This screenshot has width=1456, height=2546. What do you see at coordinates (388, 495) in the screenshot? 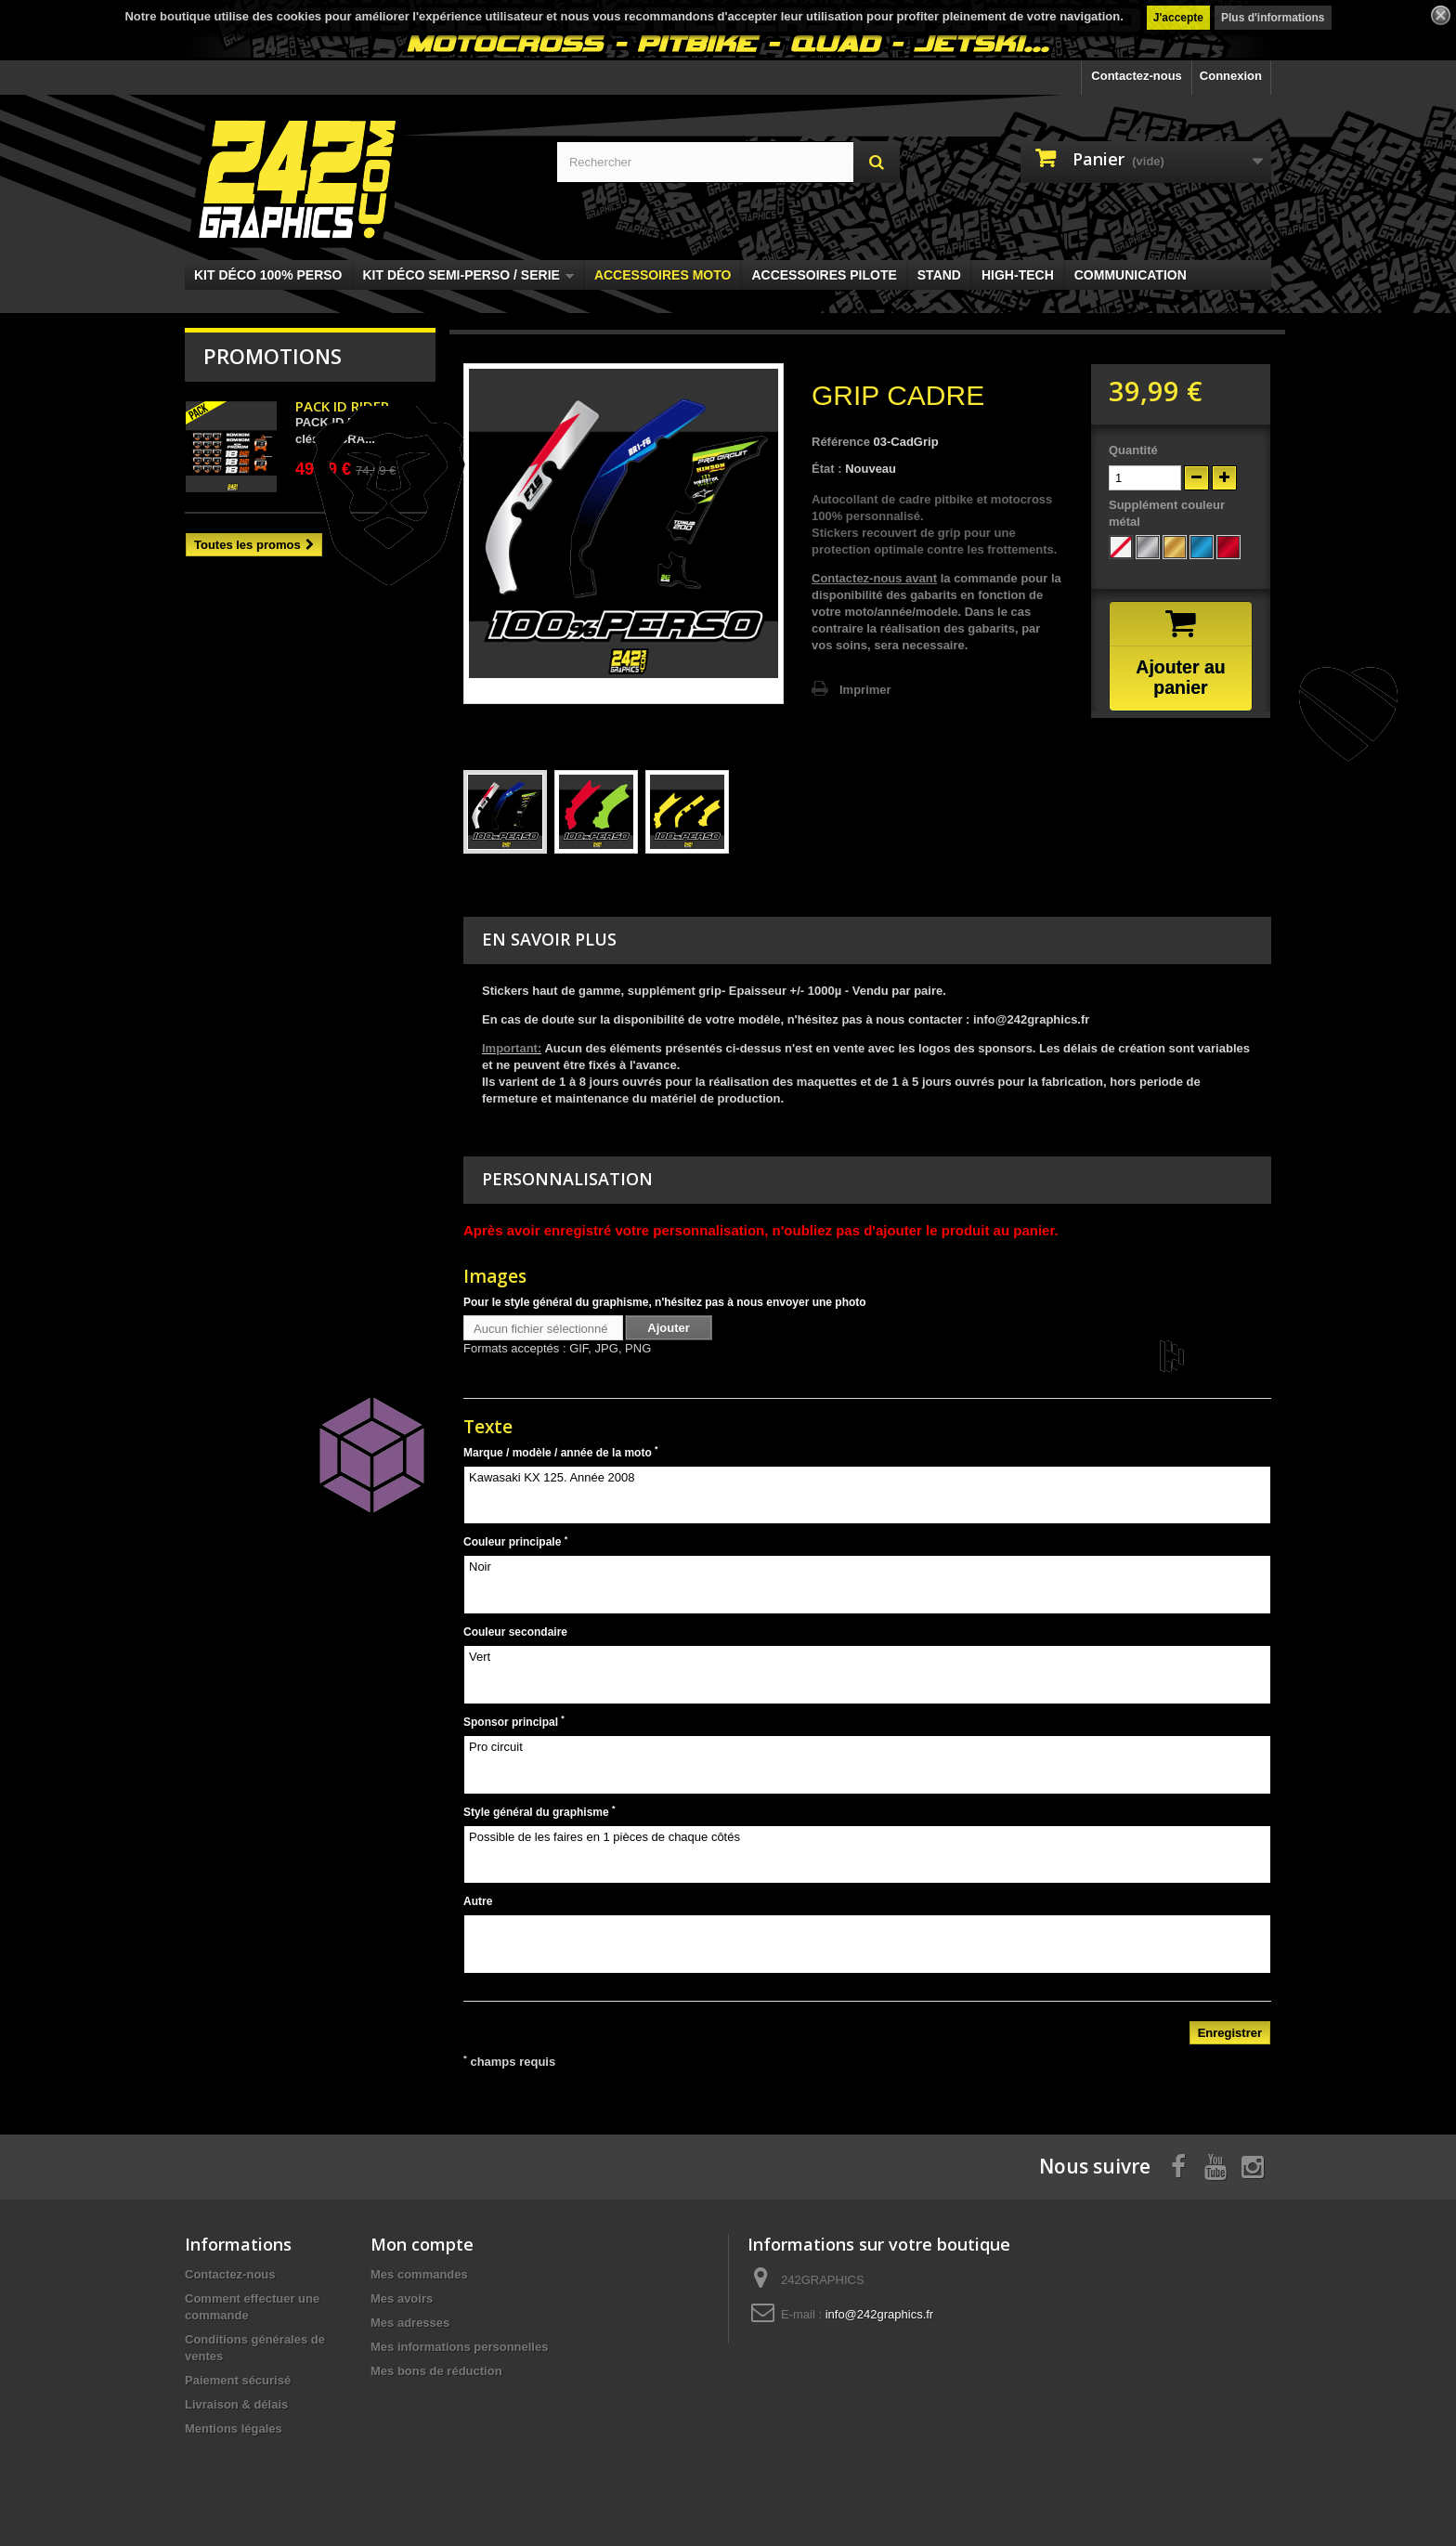
I see `open brave browser` at bounding box center [388, 495].